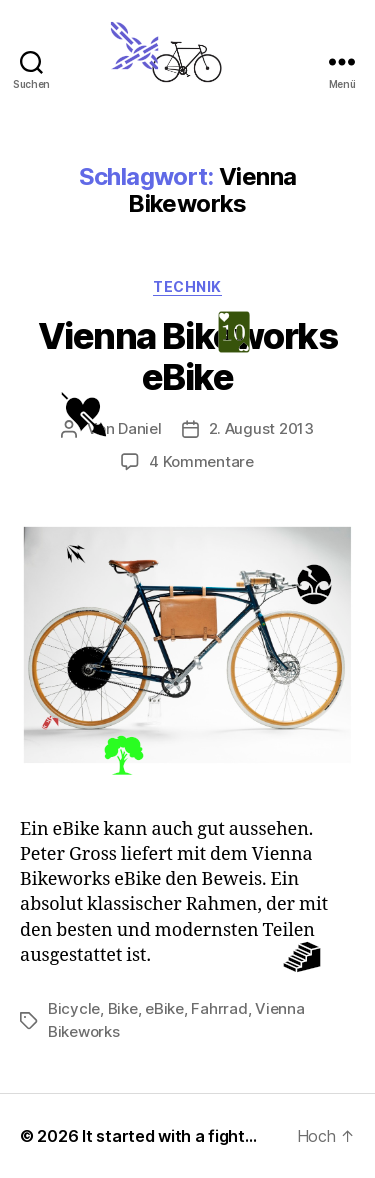 The width and height of the screenshot is (375, 1178). What do you see at coordinates (314, 584) in the screenshot?
I see `select a broken or damaged mask item` at bounding box center [314, 584].